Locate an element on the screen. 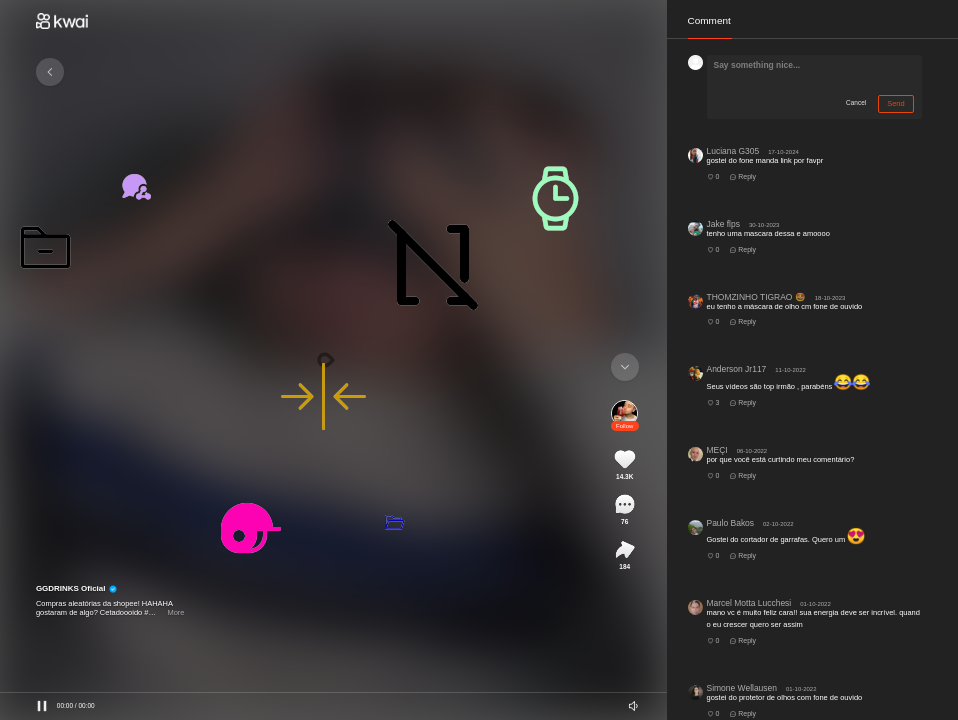 The width and height of the screenshot is (958, 720). view baseball or sports equipment is located at coordinates (249, 529).